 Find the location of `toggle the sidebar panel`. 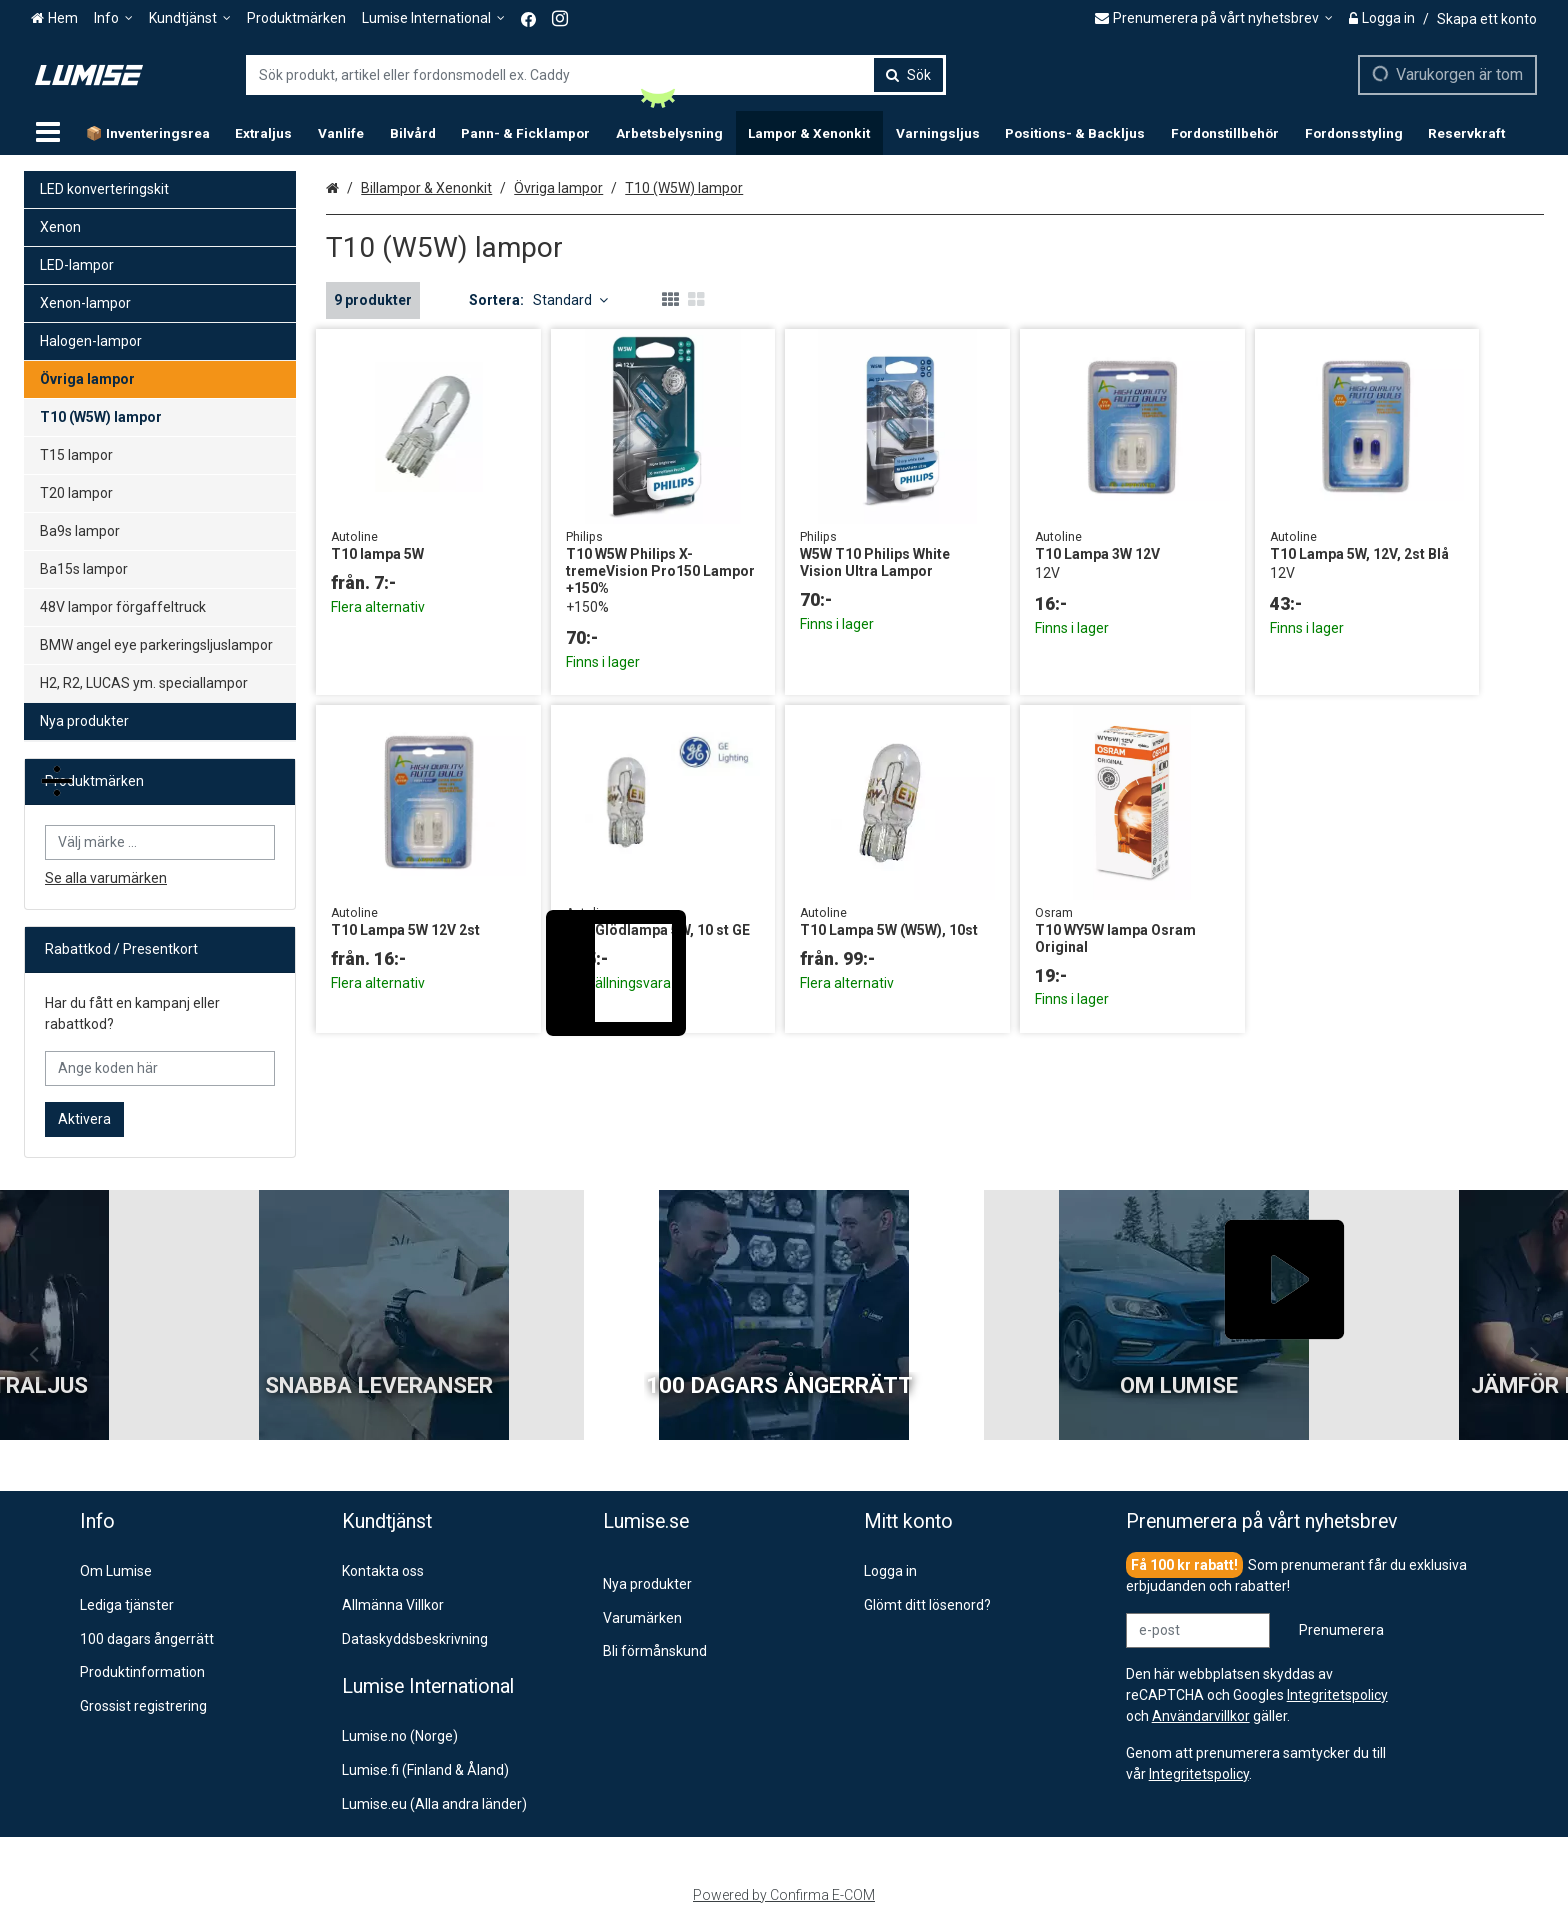

toggle the sidebar panel is located at coordinates (616, 973).